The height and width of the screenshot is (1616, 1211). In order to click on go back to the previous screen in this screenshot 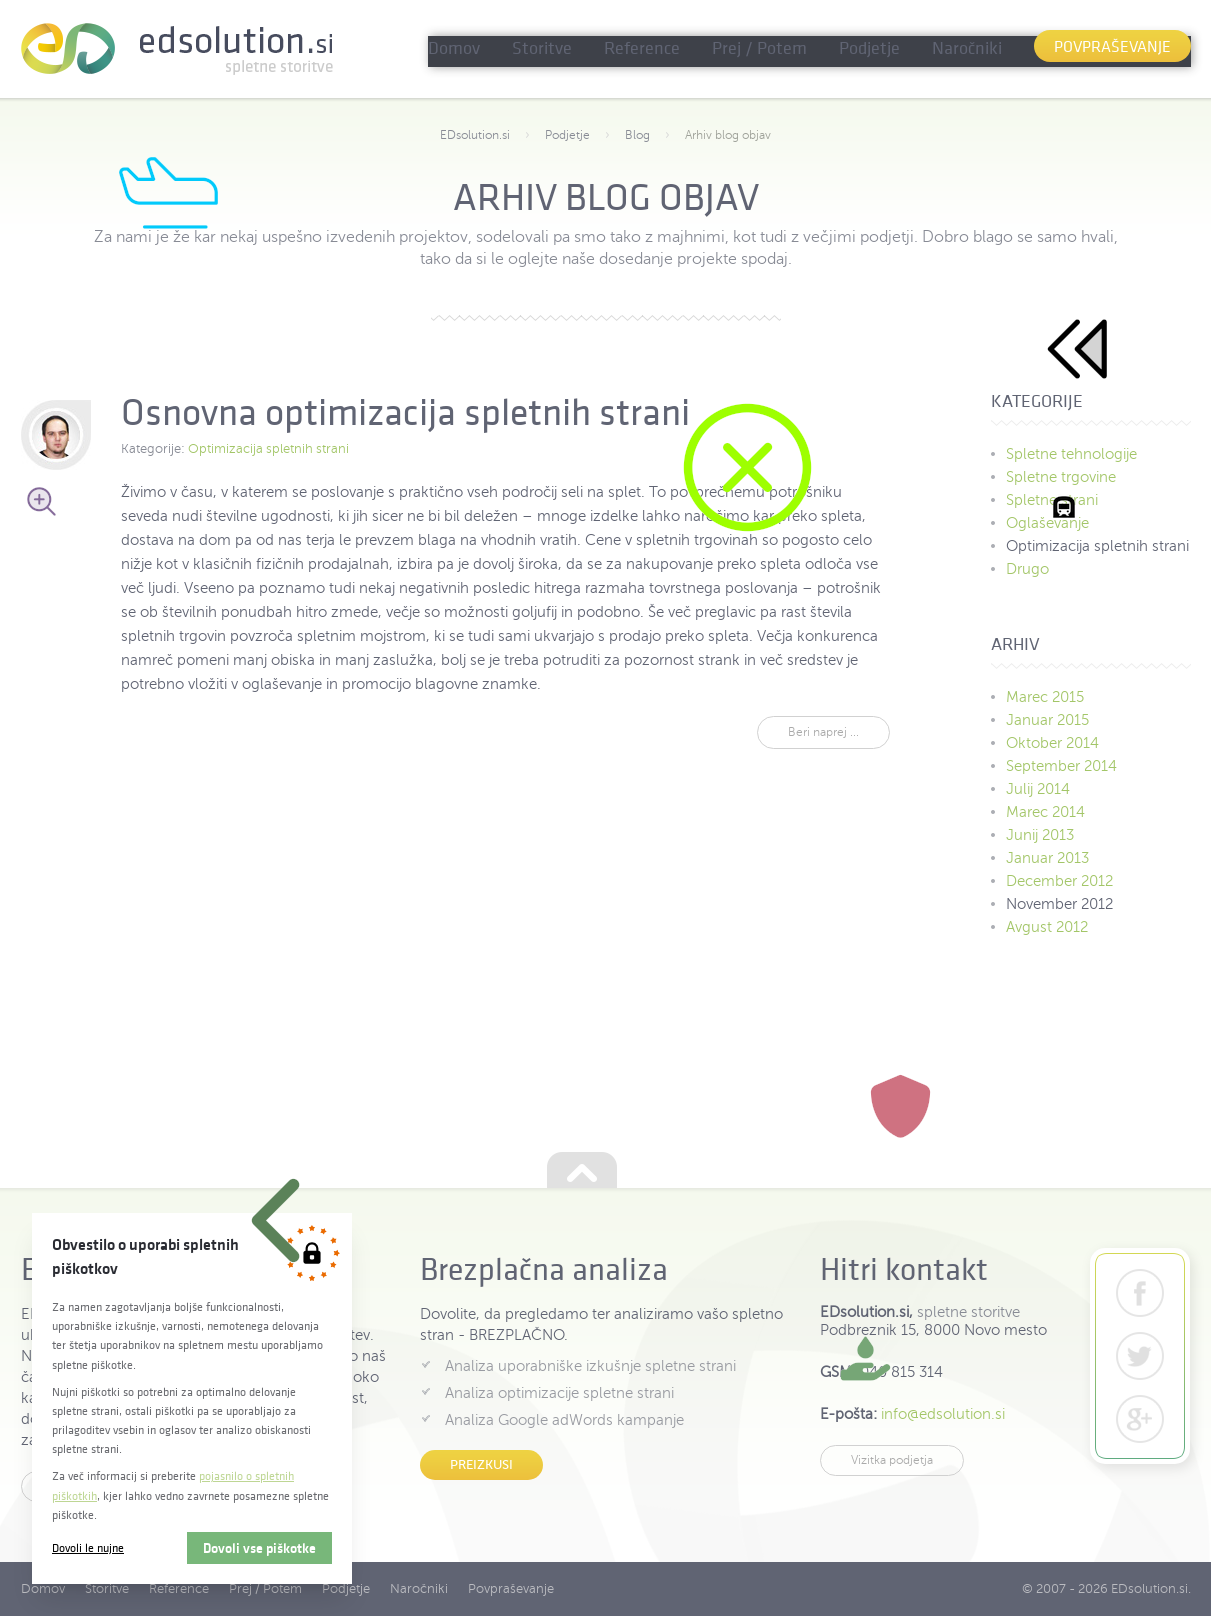, I will do `click(281, 1220)`.